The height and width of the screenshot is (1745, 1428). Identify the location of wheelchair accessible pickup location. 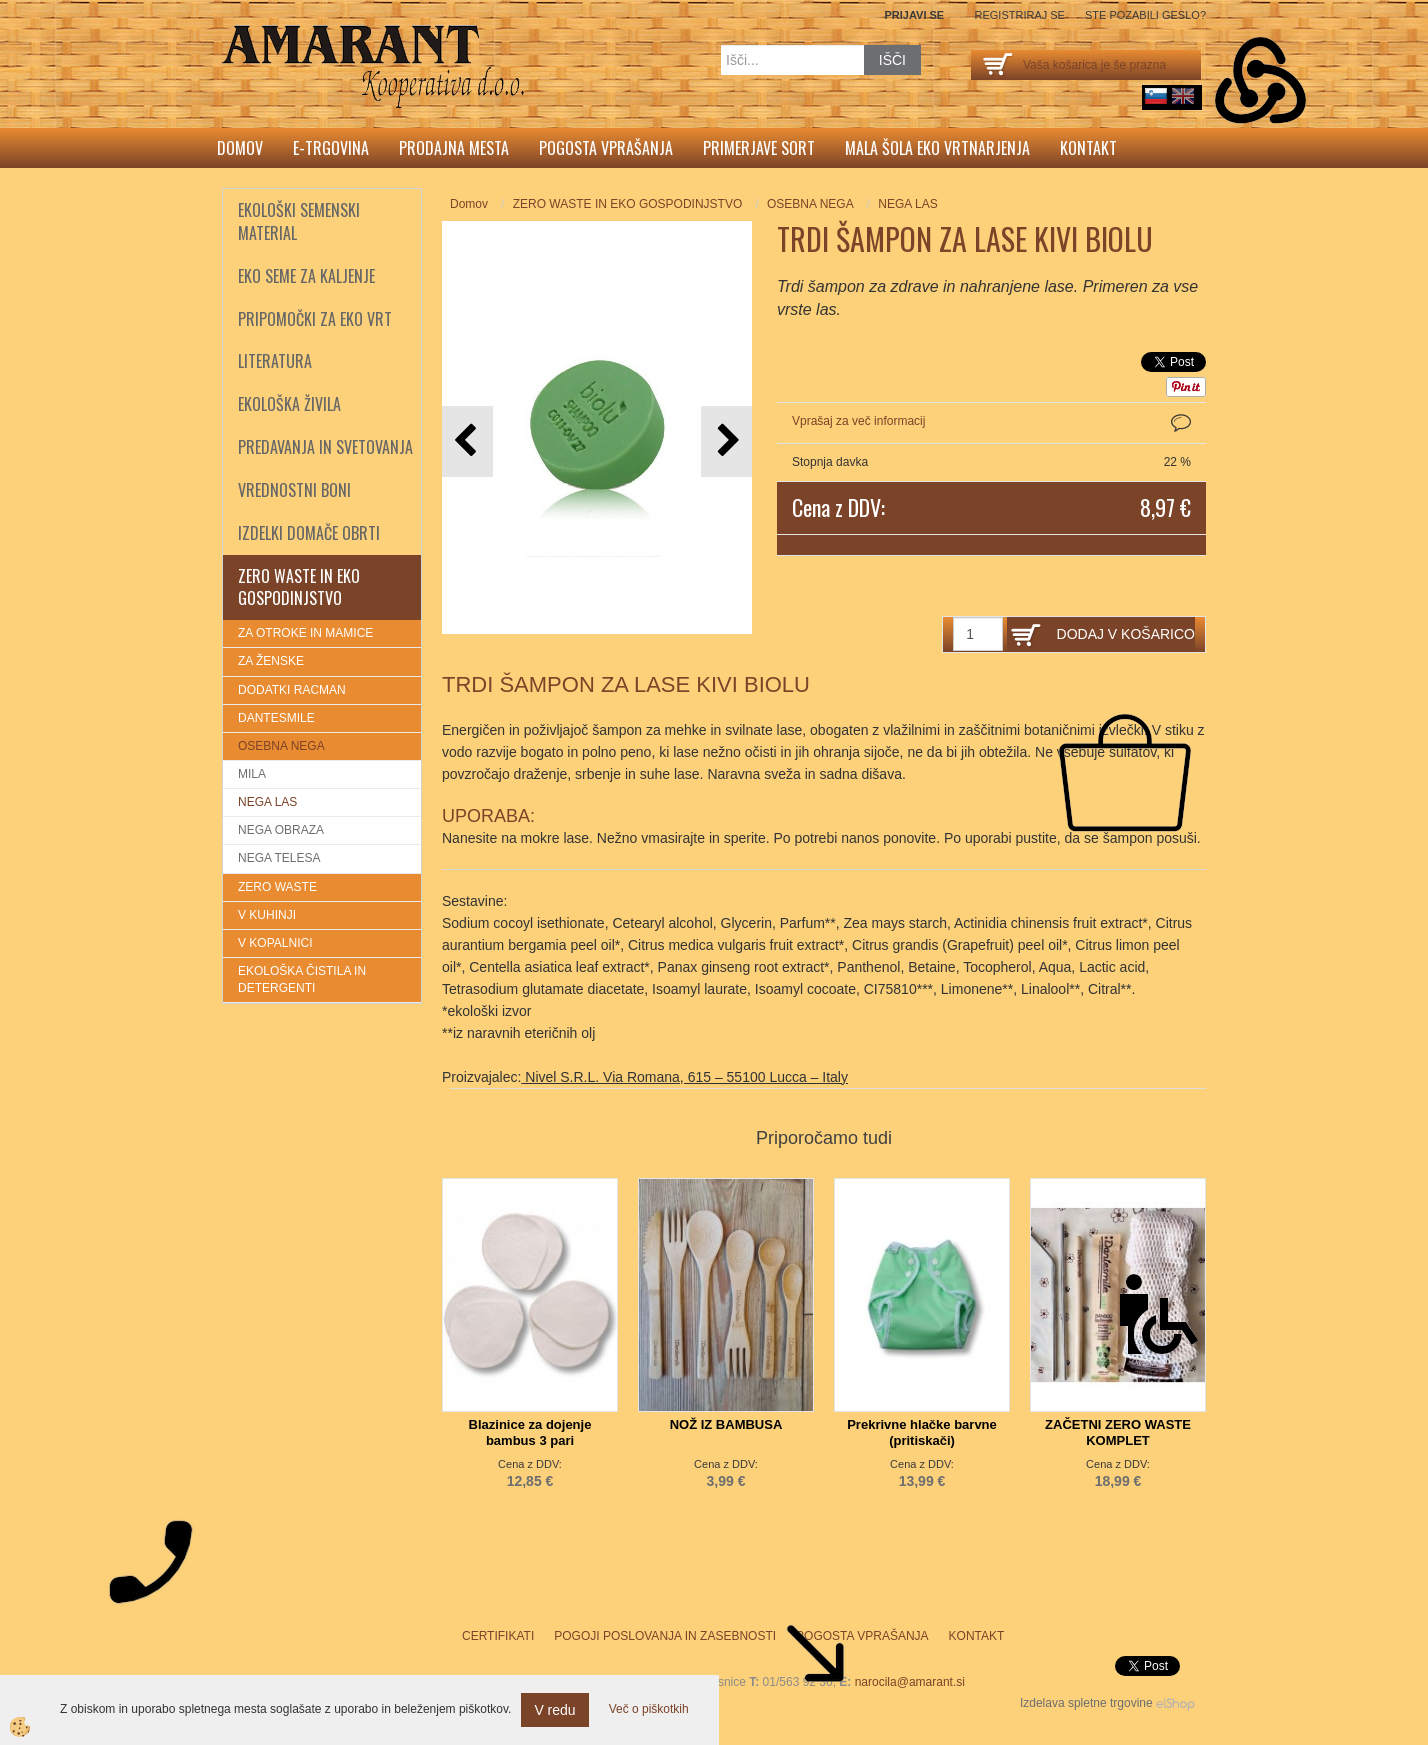
(1156, 1314).